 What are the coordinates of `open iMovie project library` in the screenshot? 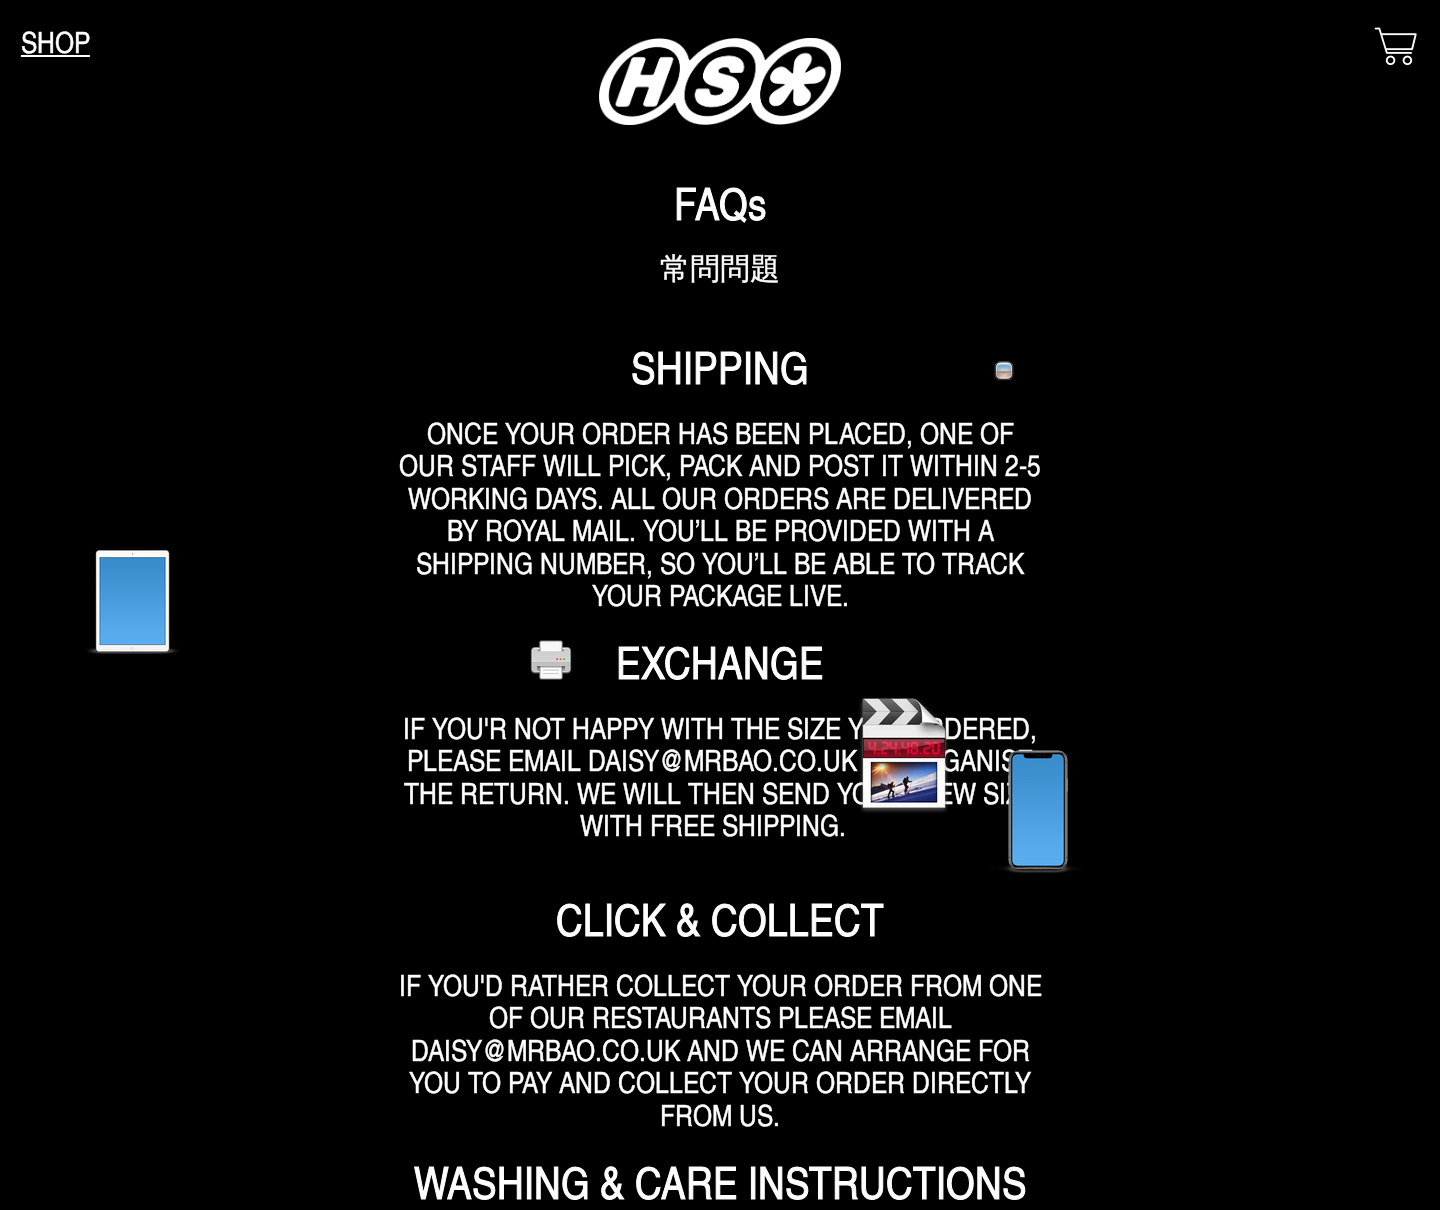 It's located at (904, 756).